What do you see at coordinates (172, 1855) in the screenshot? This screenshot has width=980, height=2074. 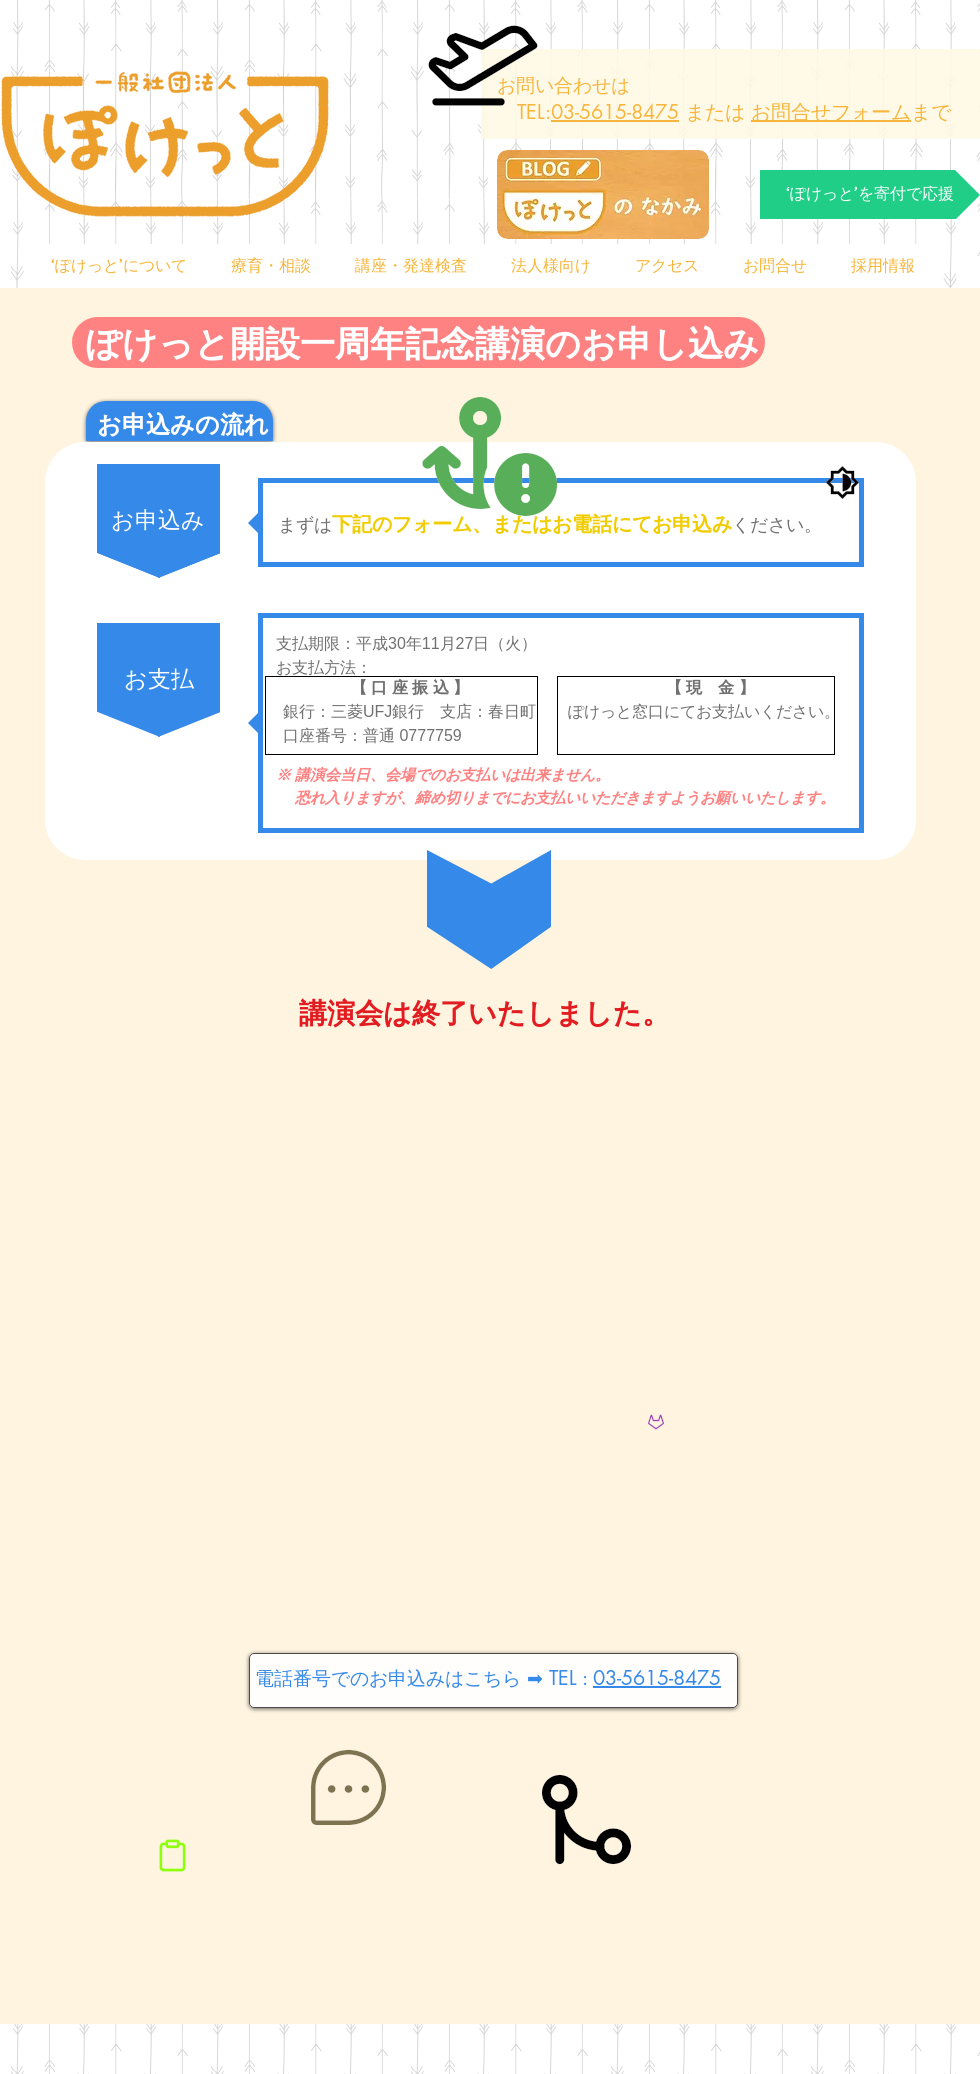 I see `copy to clipboard` at bounding box center [172, 1855].